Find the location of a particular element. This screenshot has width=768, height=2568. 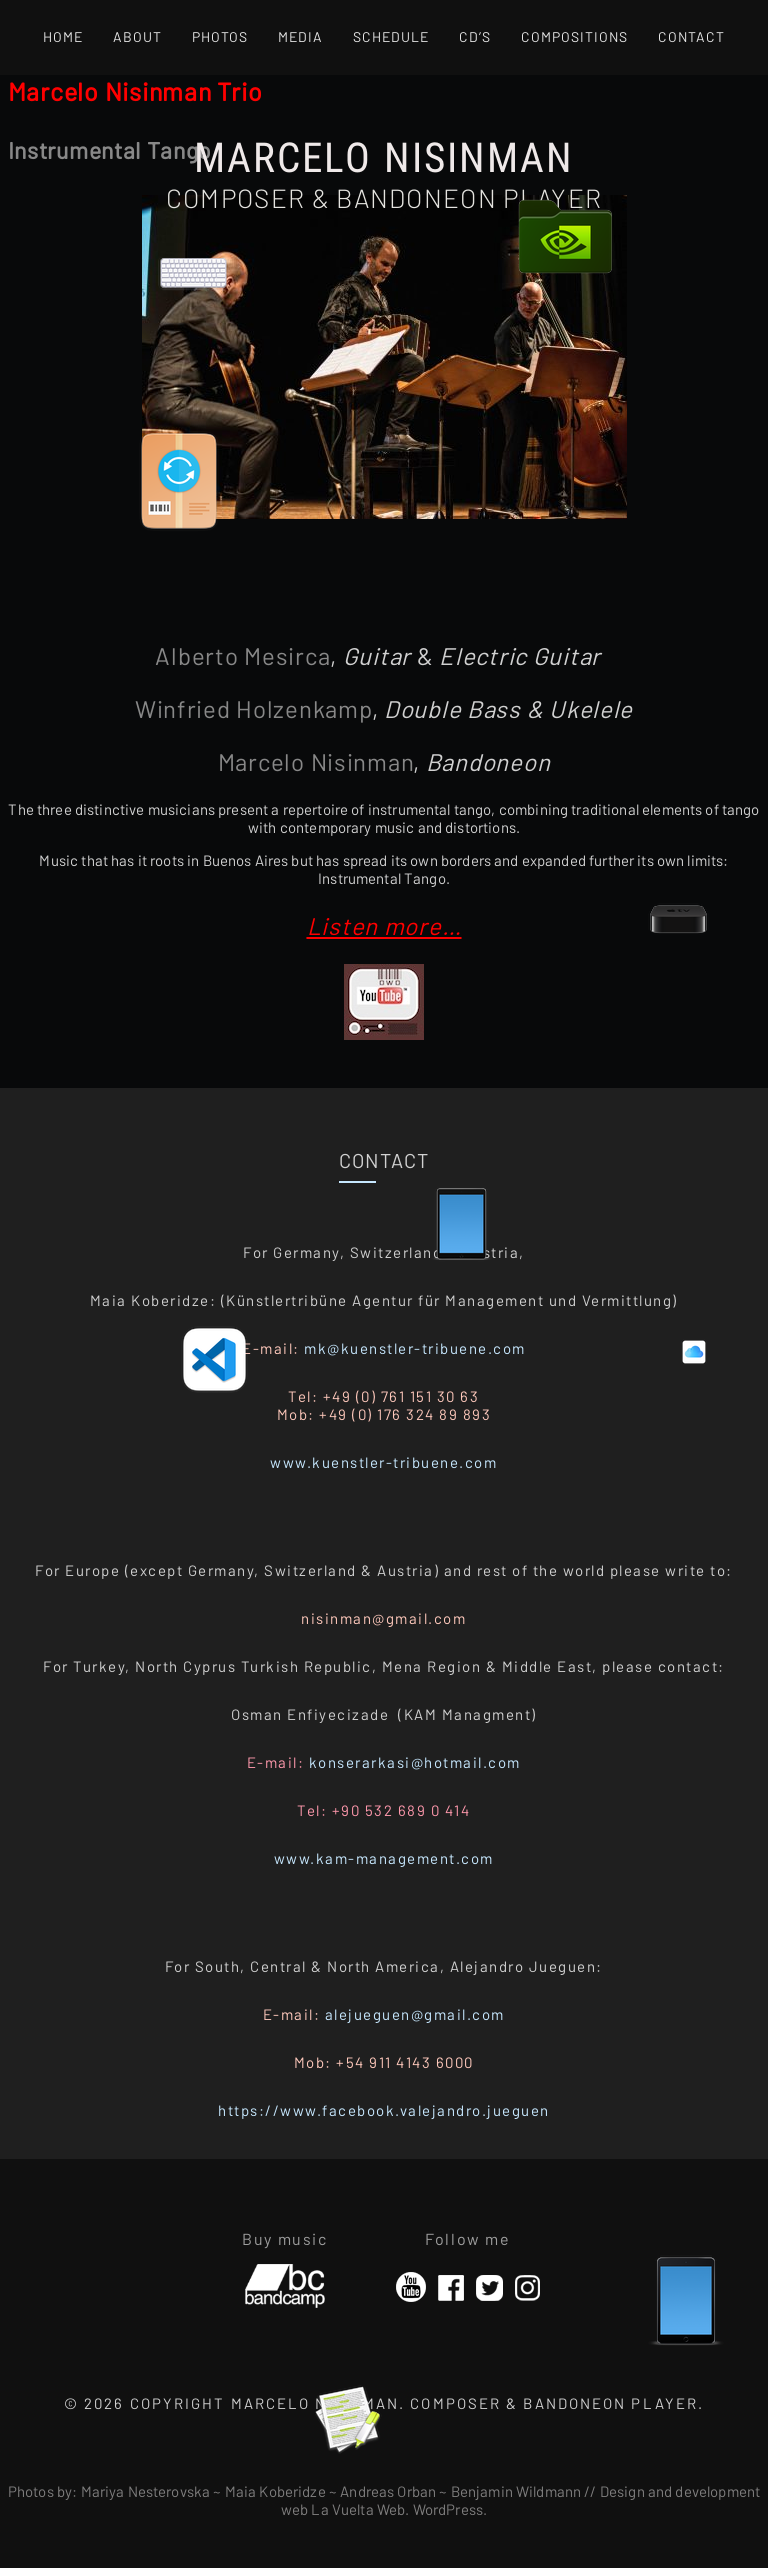

iPad mini device connected to your system is located at coordinates (686, 2293).